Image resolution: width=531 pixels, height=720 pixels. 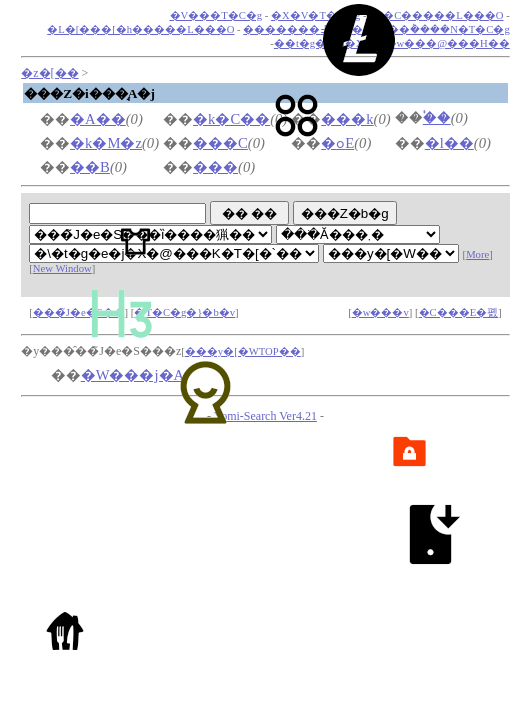 What do you see at coordinates (296, 115) in the screenshot?
I see `open app drawer or menu` at bounding box center [296, 115].